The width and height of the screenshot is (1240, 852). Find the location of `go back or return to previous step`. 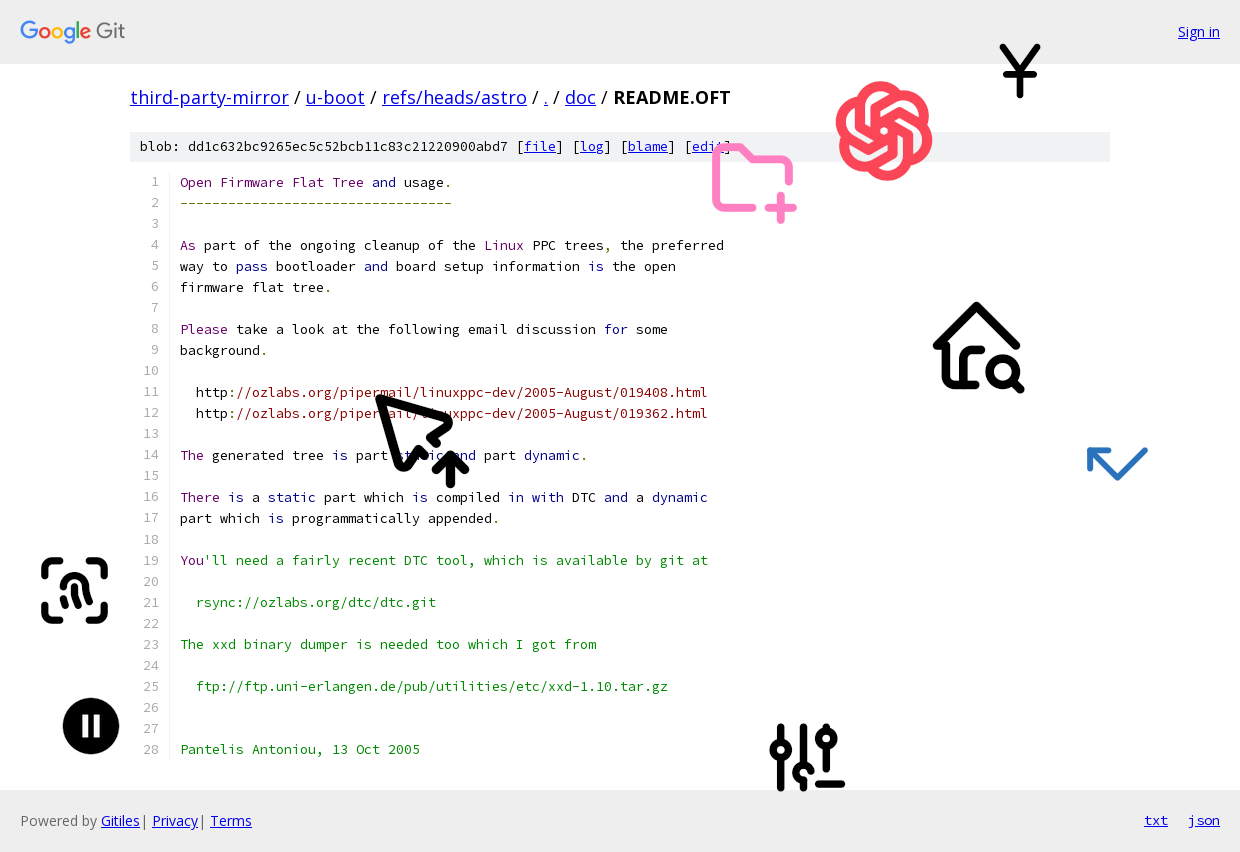

go back or return to previous step is located at coordinates (1117, 462).